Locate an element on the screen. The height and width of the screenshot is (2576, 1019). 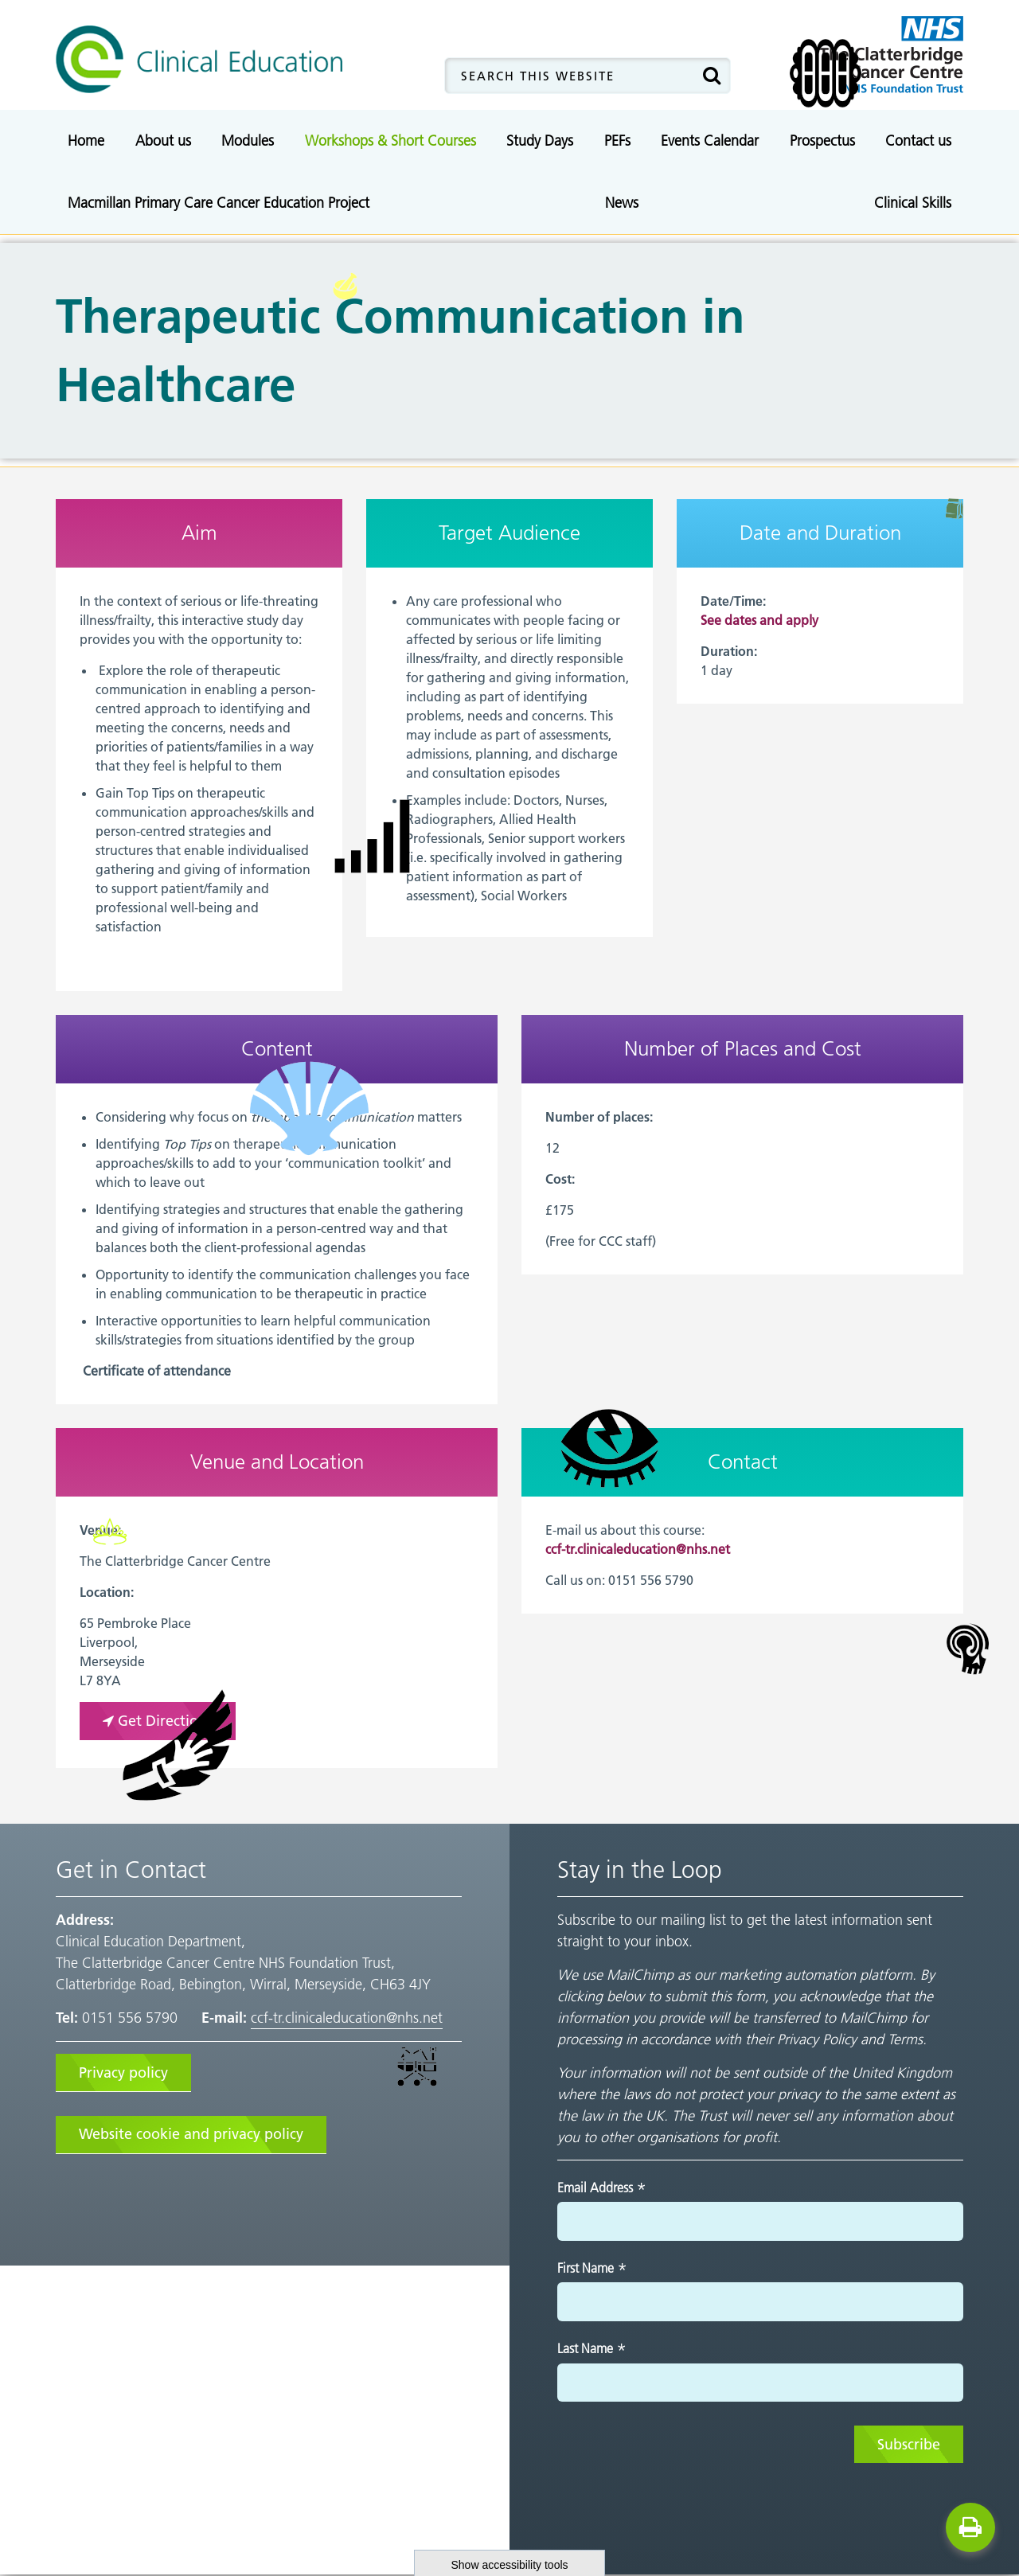
indicates a mind-altering or confusion status effect is located at coordinates (968, 1649).